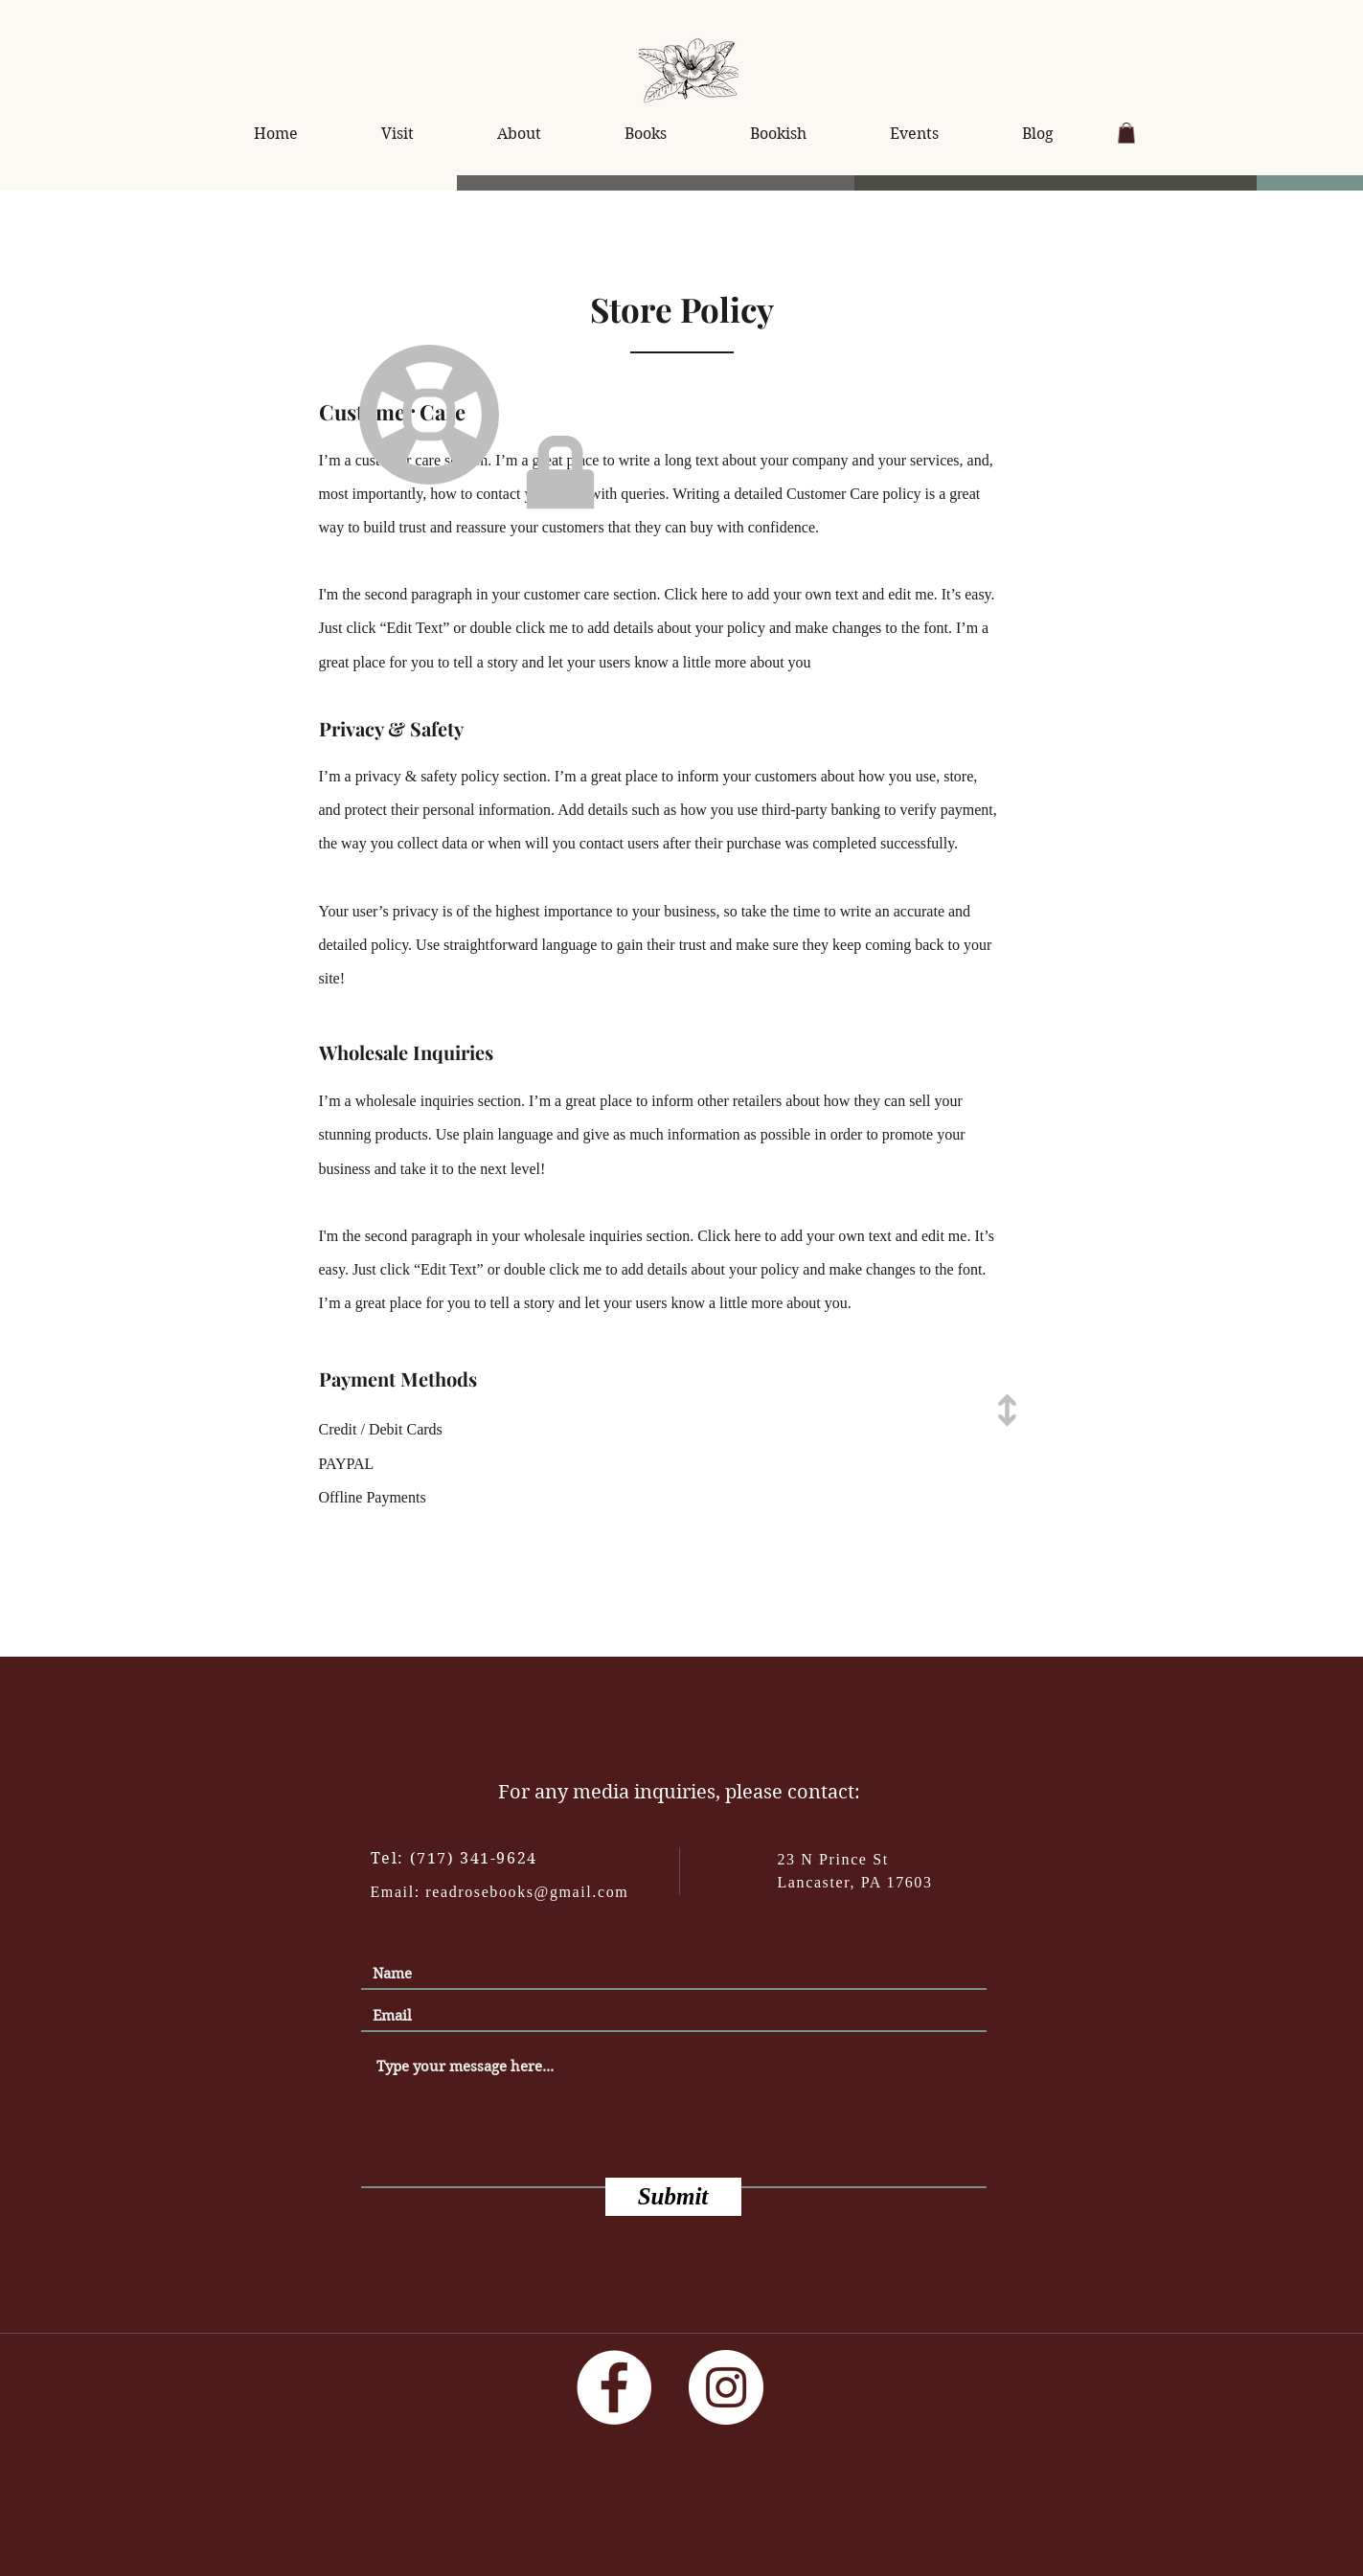 This screenshot has height=2576, width=1363. Describe the element at coordinates (429, 415) in the screenshot. I see `open help documentation` at that location.